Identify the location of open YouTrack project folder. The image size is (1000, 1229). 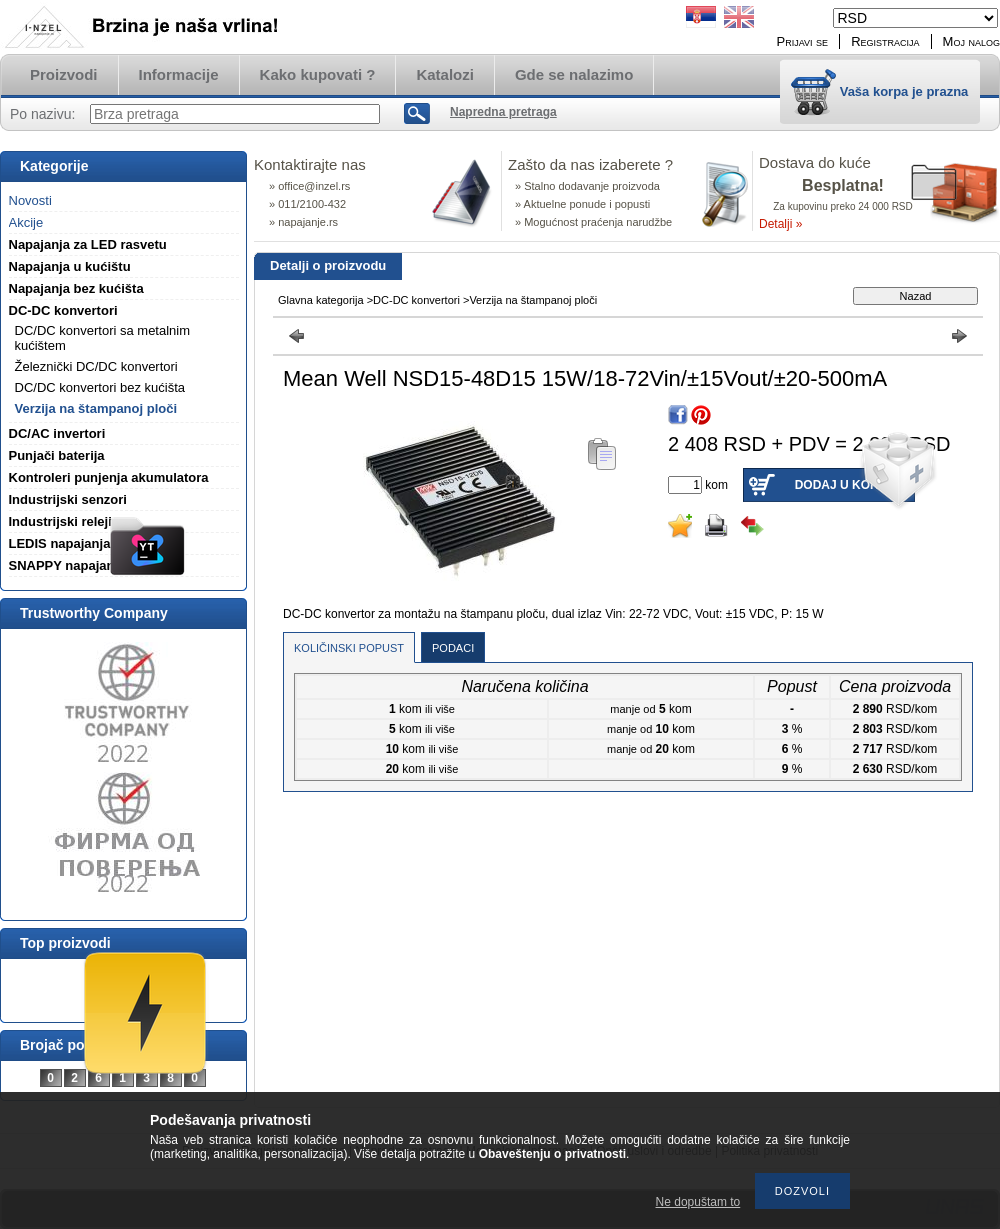
(147, 548).